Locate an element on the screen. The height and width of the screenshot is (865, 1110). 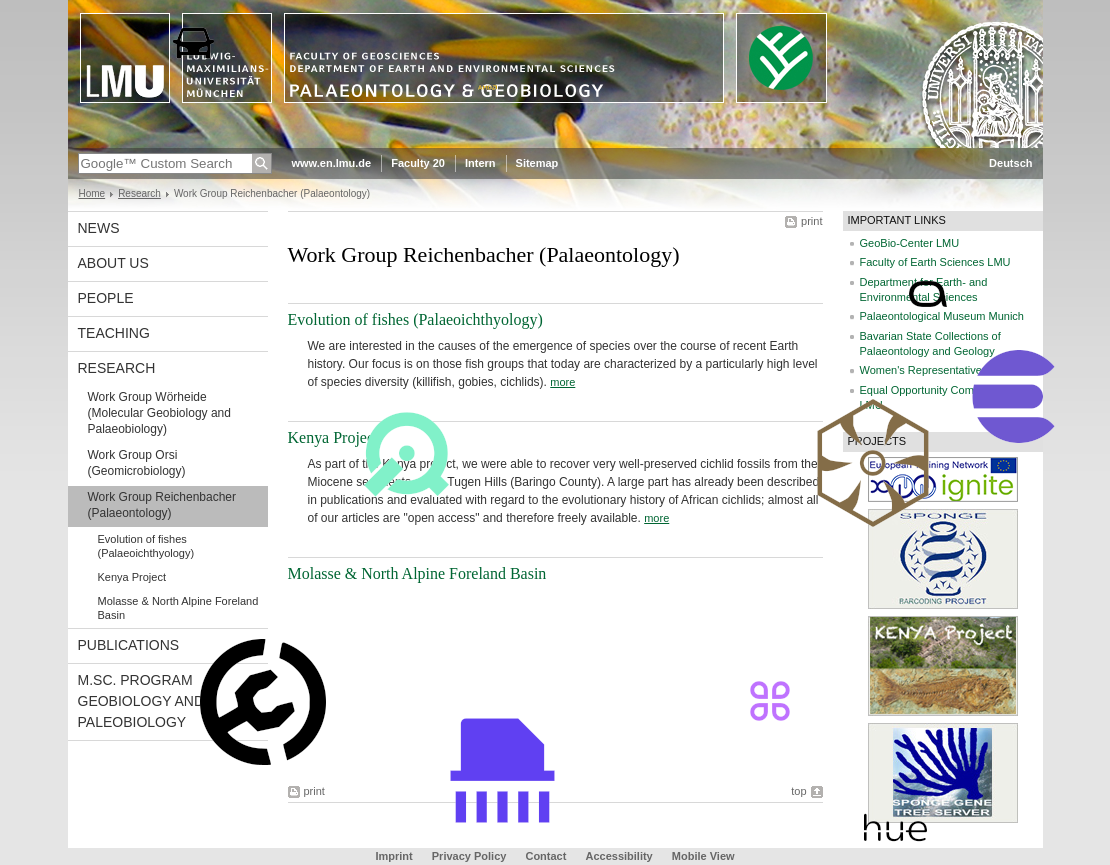
open Philips Hue smart lighting app is located at coordinates (895, 827).